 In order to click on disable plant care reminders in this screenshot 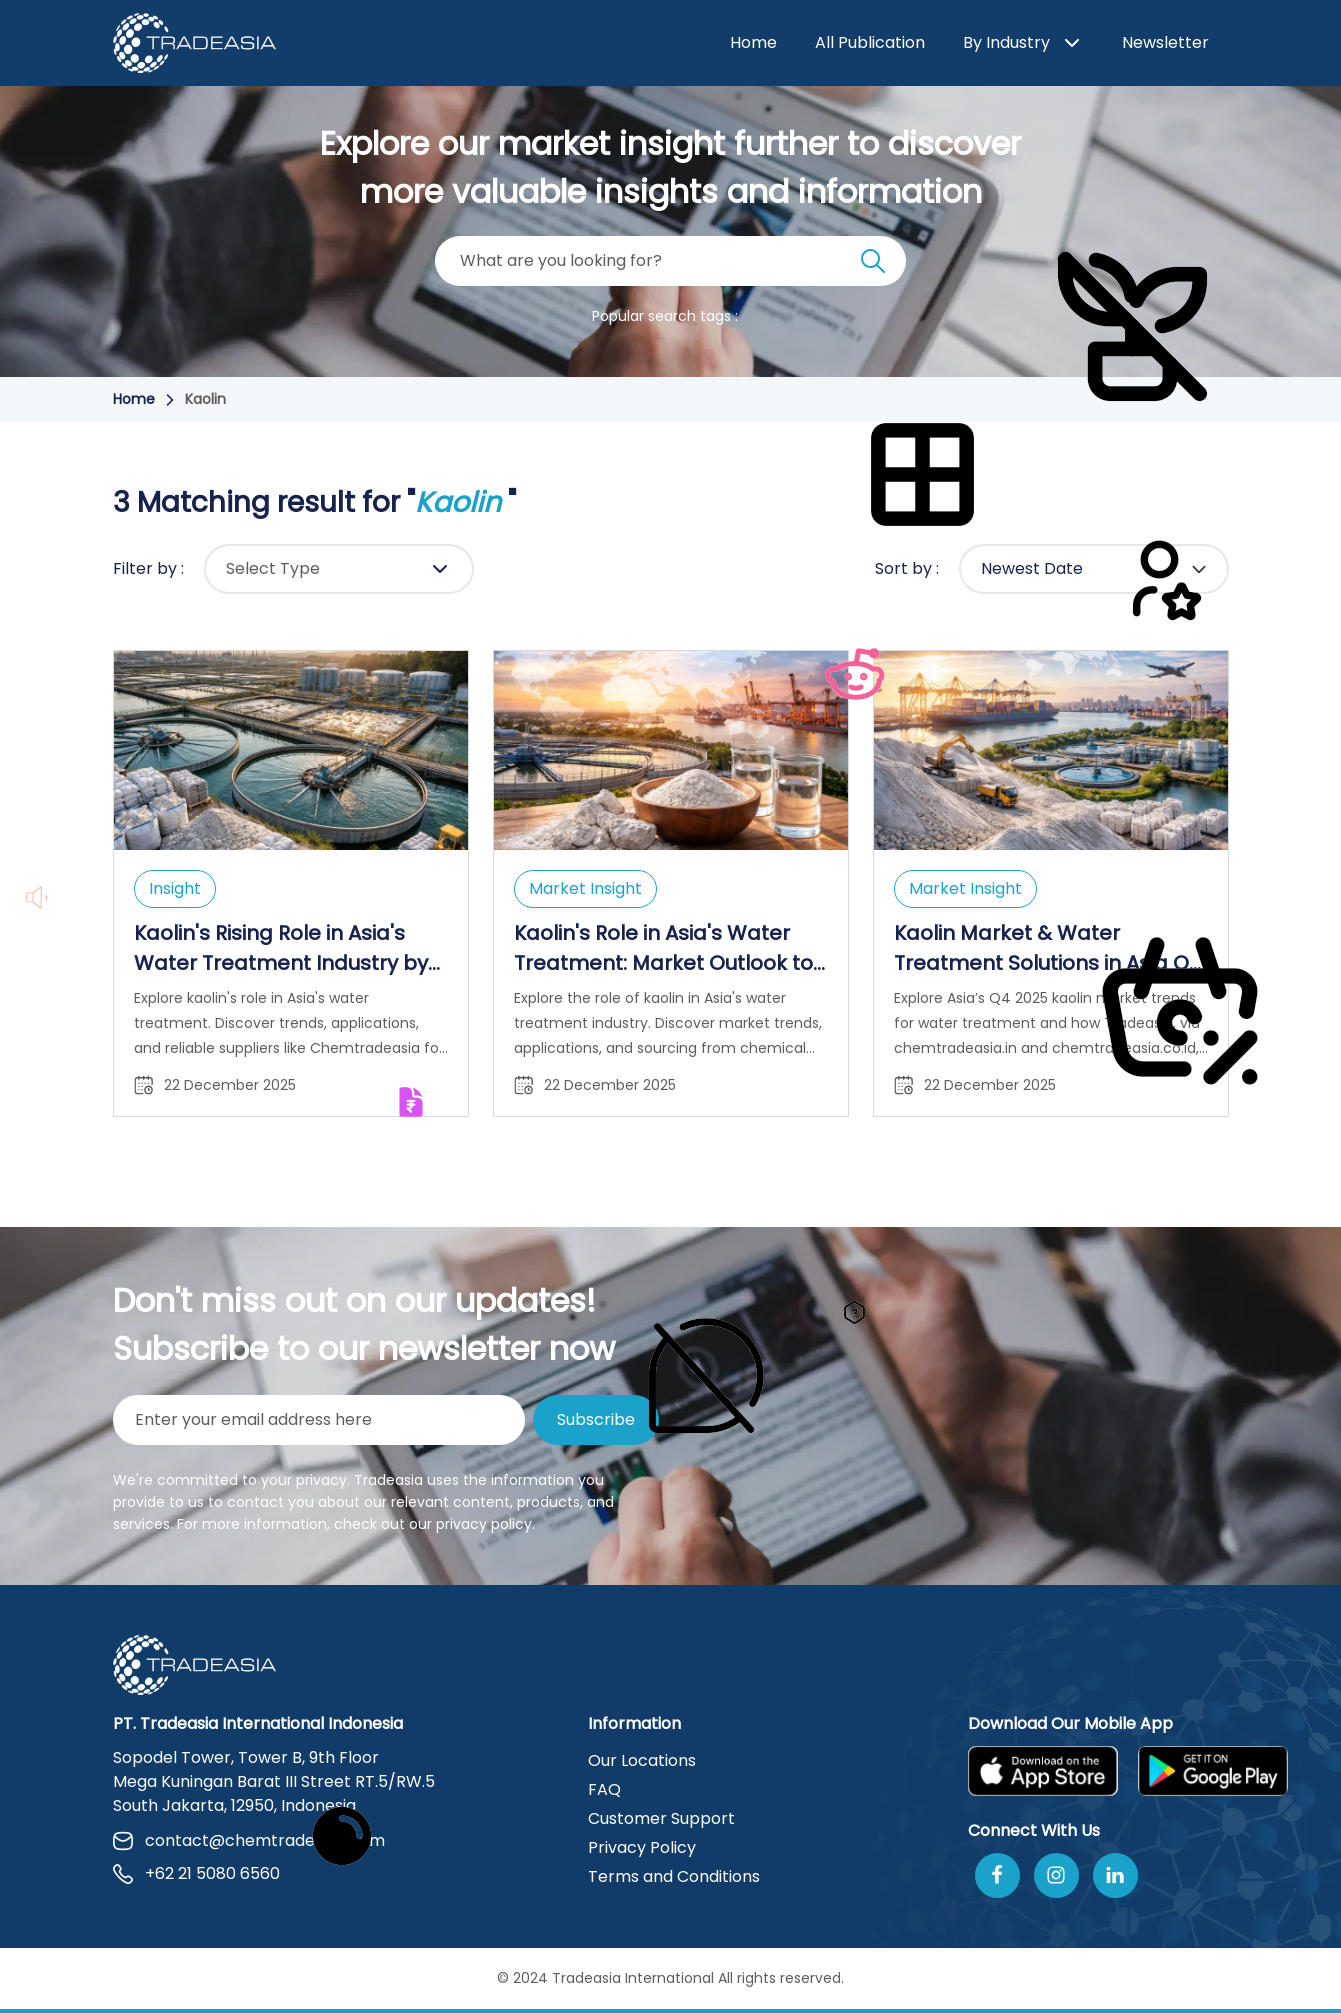, I will do `click(1132, 326)`.